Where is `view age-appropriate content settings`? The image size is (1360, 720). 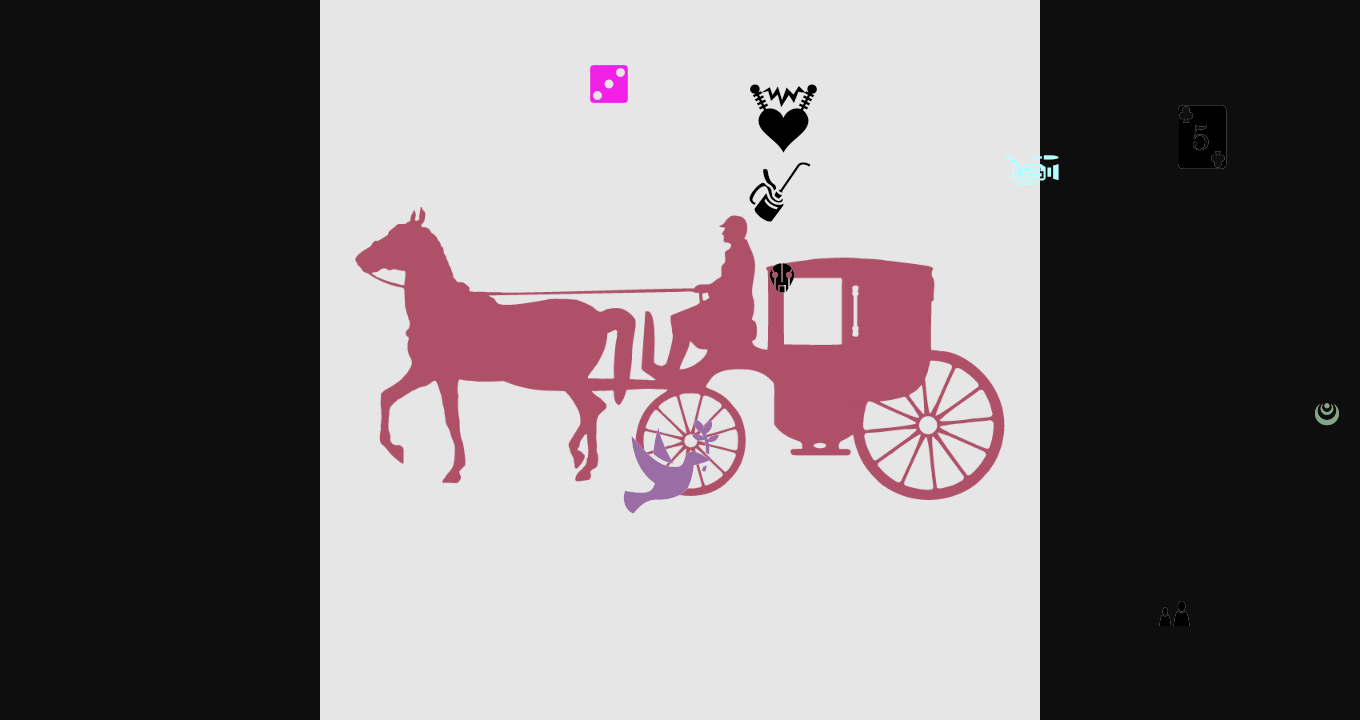 view age-appropriate content settings is located at coordinates (1174, 613).